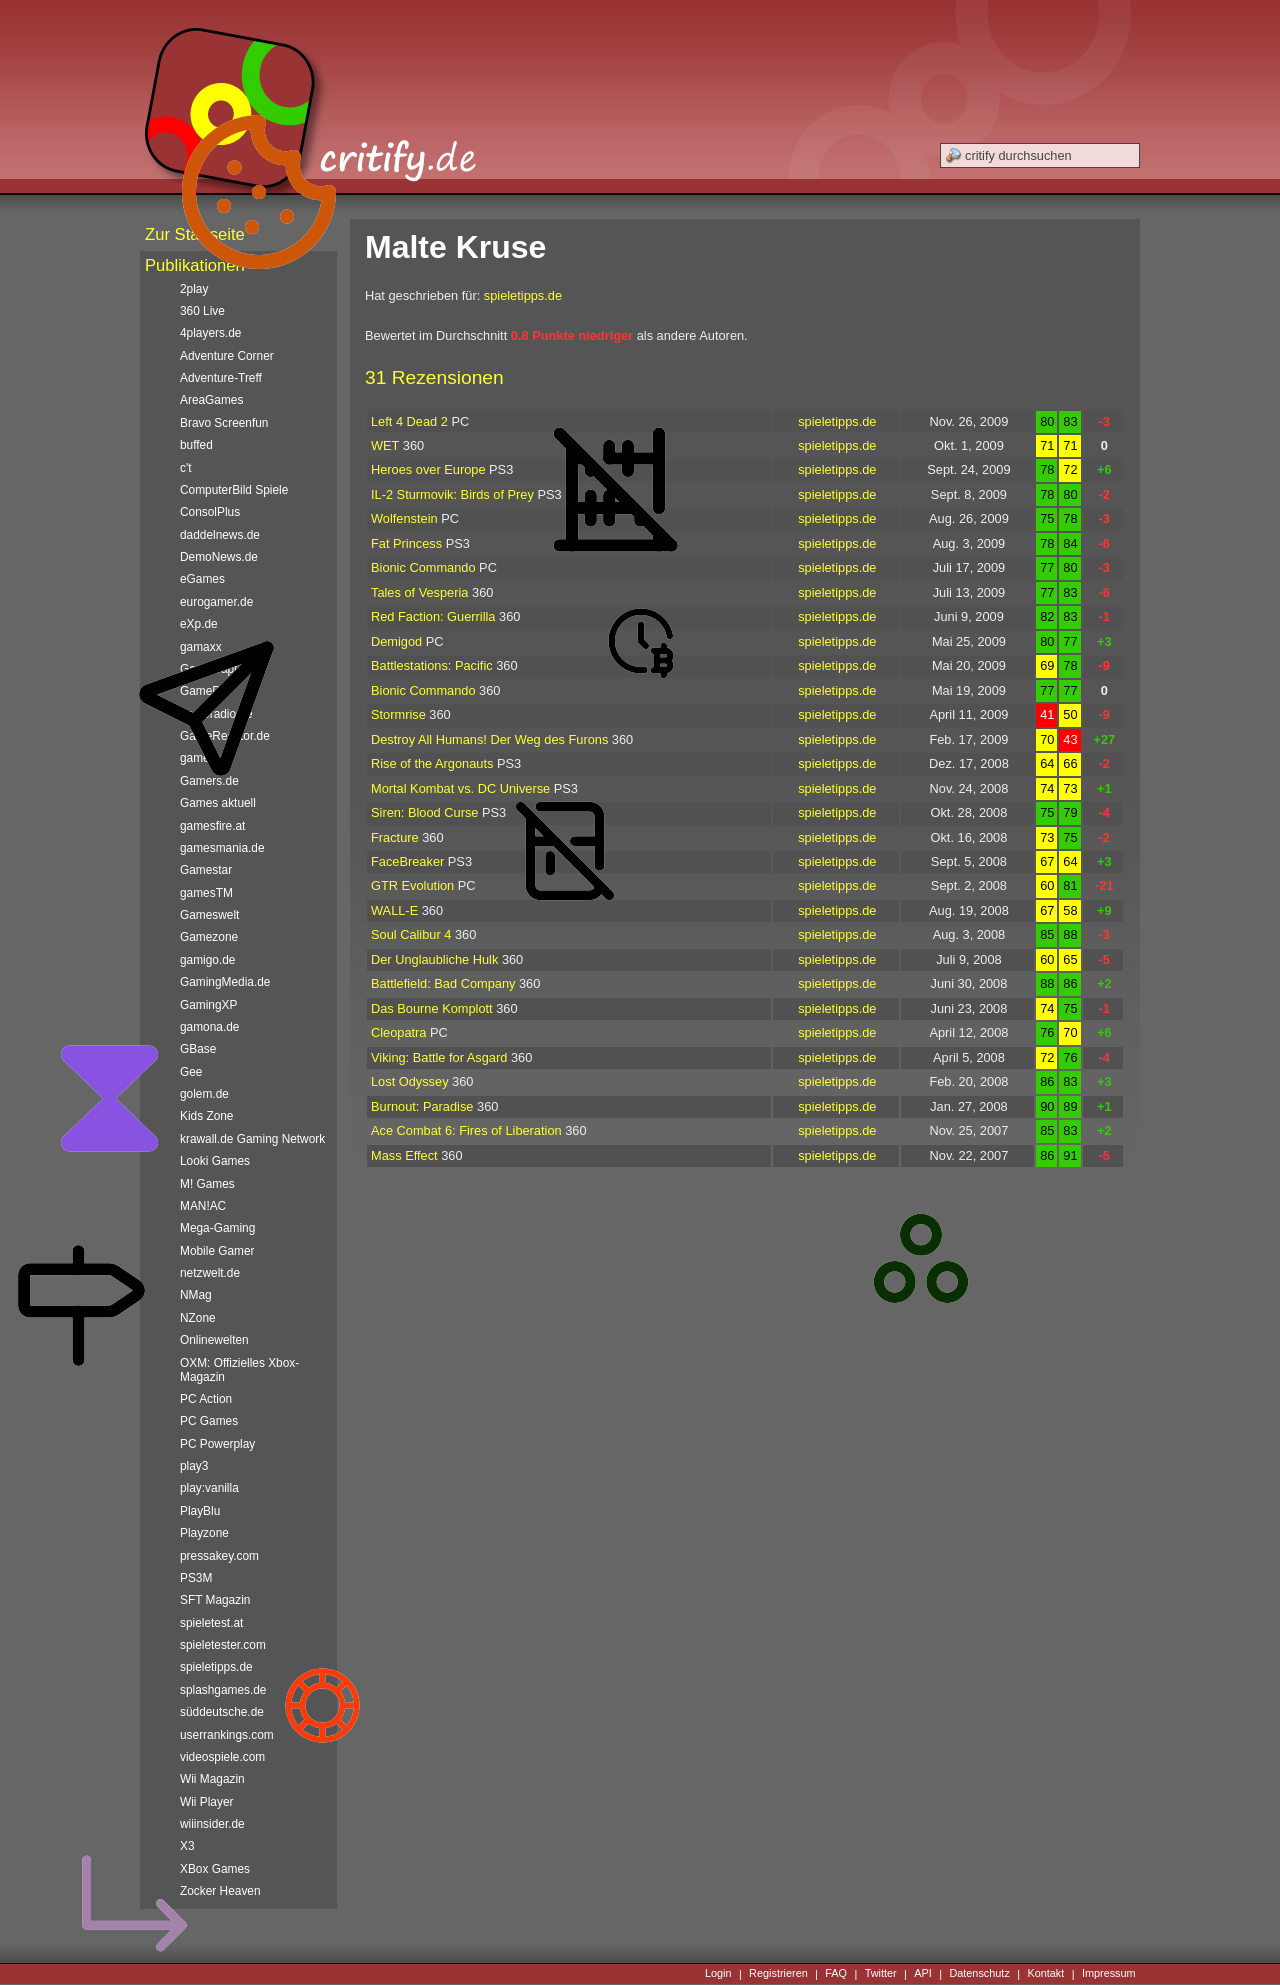  What do you see at coordinates (615, 489) in the screenshot?
I see `disable calculation or counting feature` at bounding box center [615, 489].